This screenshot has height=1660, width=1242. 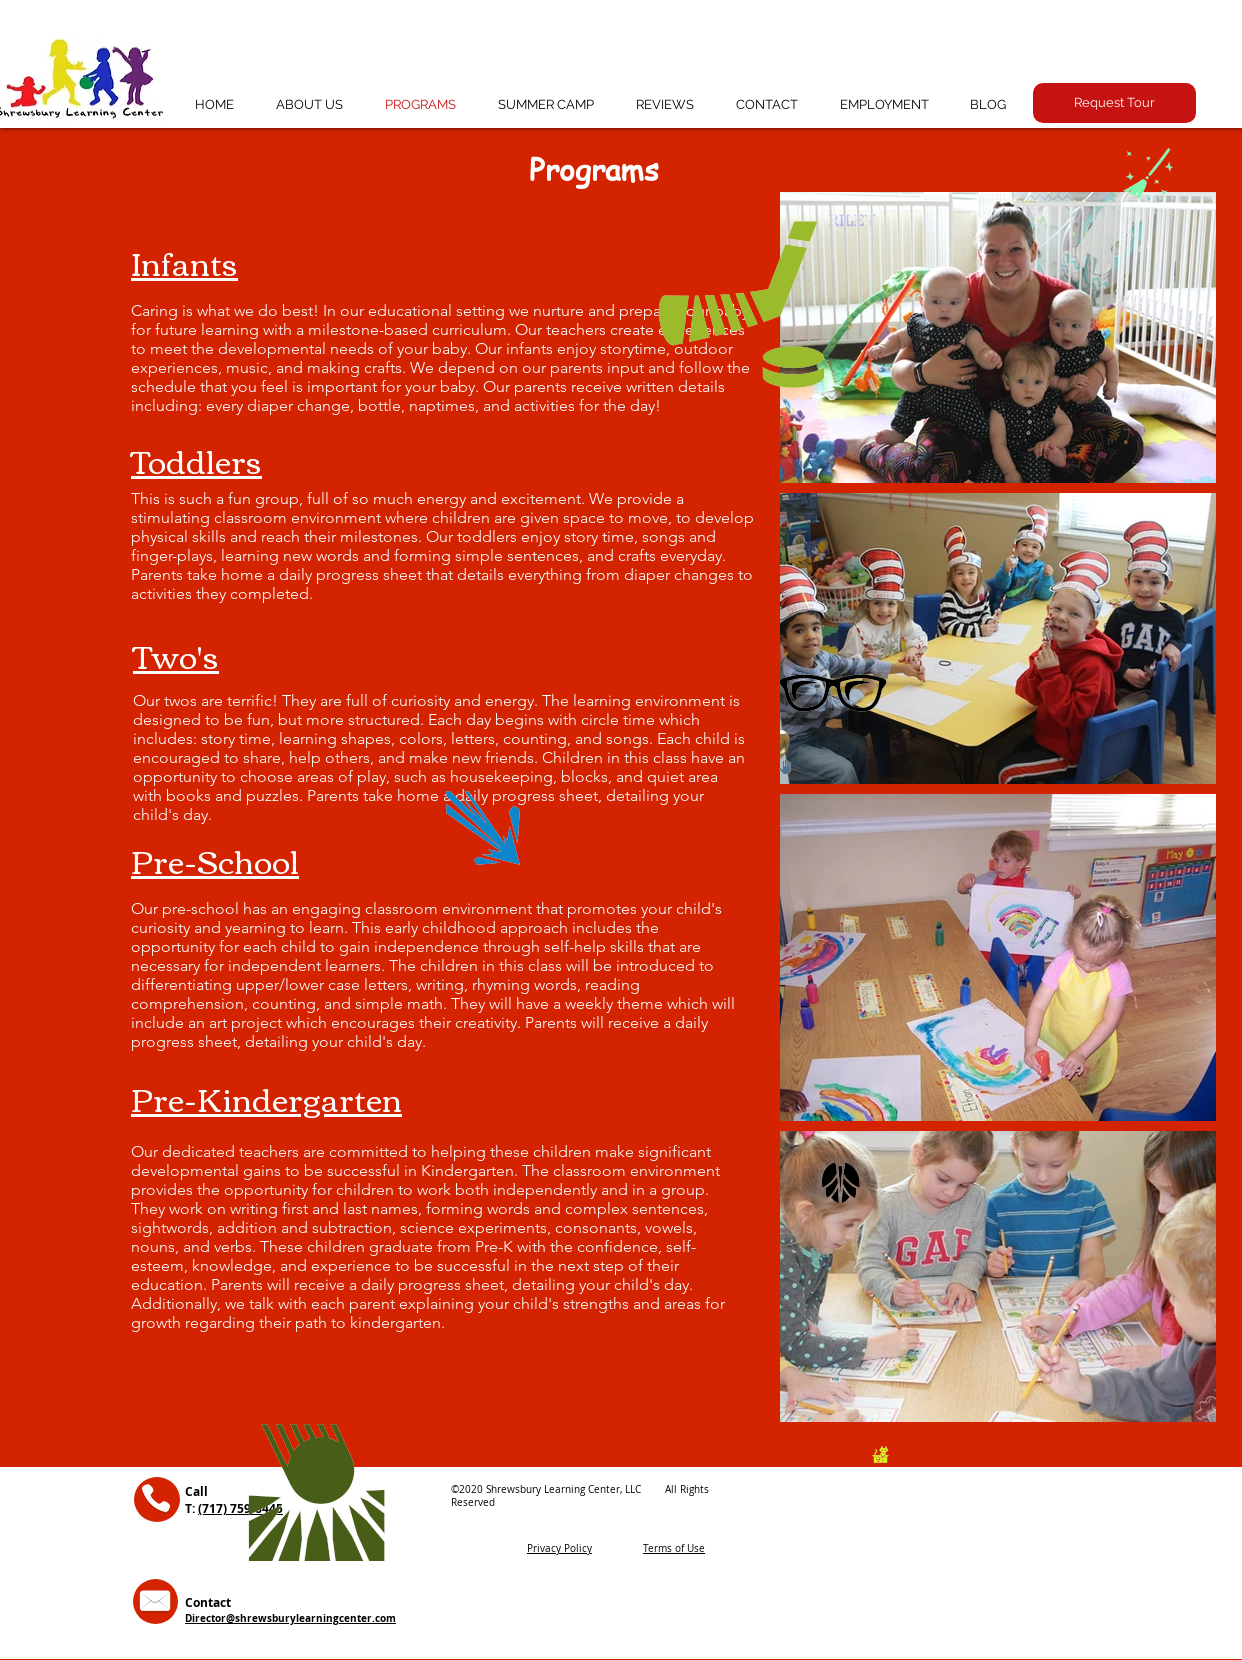 What do you see at coordinates (742, 305) in the screenshot?
I see `access hockey game or sports content` at bounding box center [742, 305].